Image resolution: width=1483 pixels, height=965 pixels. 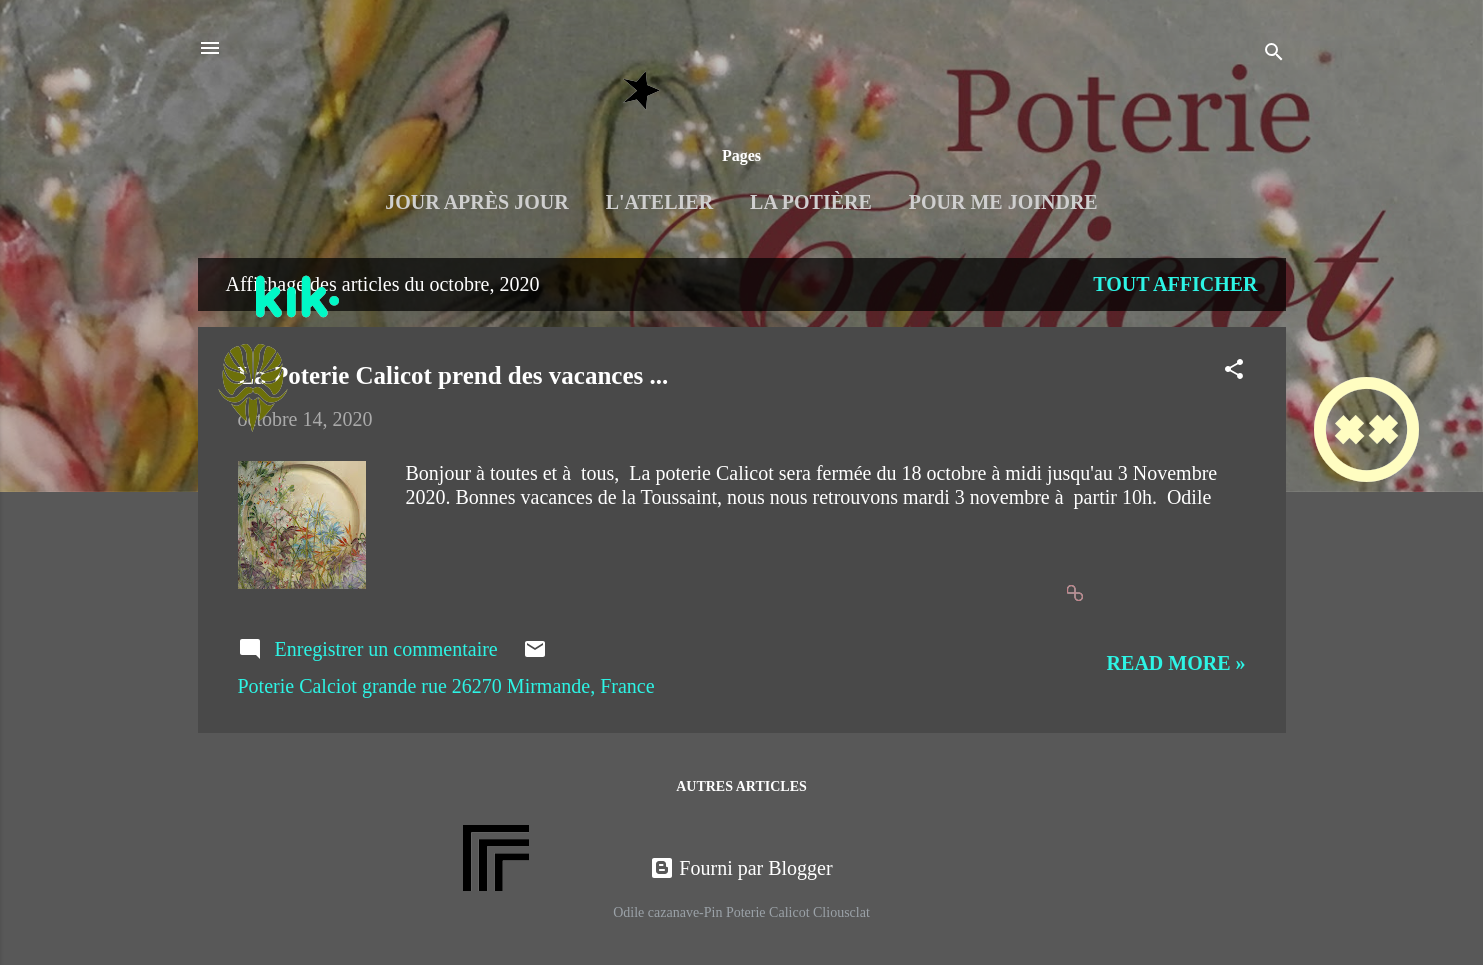 What do you see at coordinates (641, 90) in the screenshot?
I see `open the Spreaker podcast platform` at bounding box center [641, 90].